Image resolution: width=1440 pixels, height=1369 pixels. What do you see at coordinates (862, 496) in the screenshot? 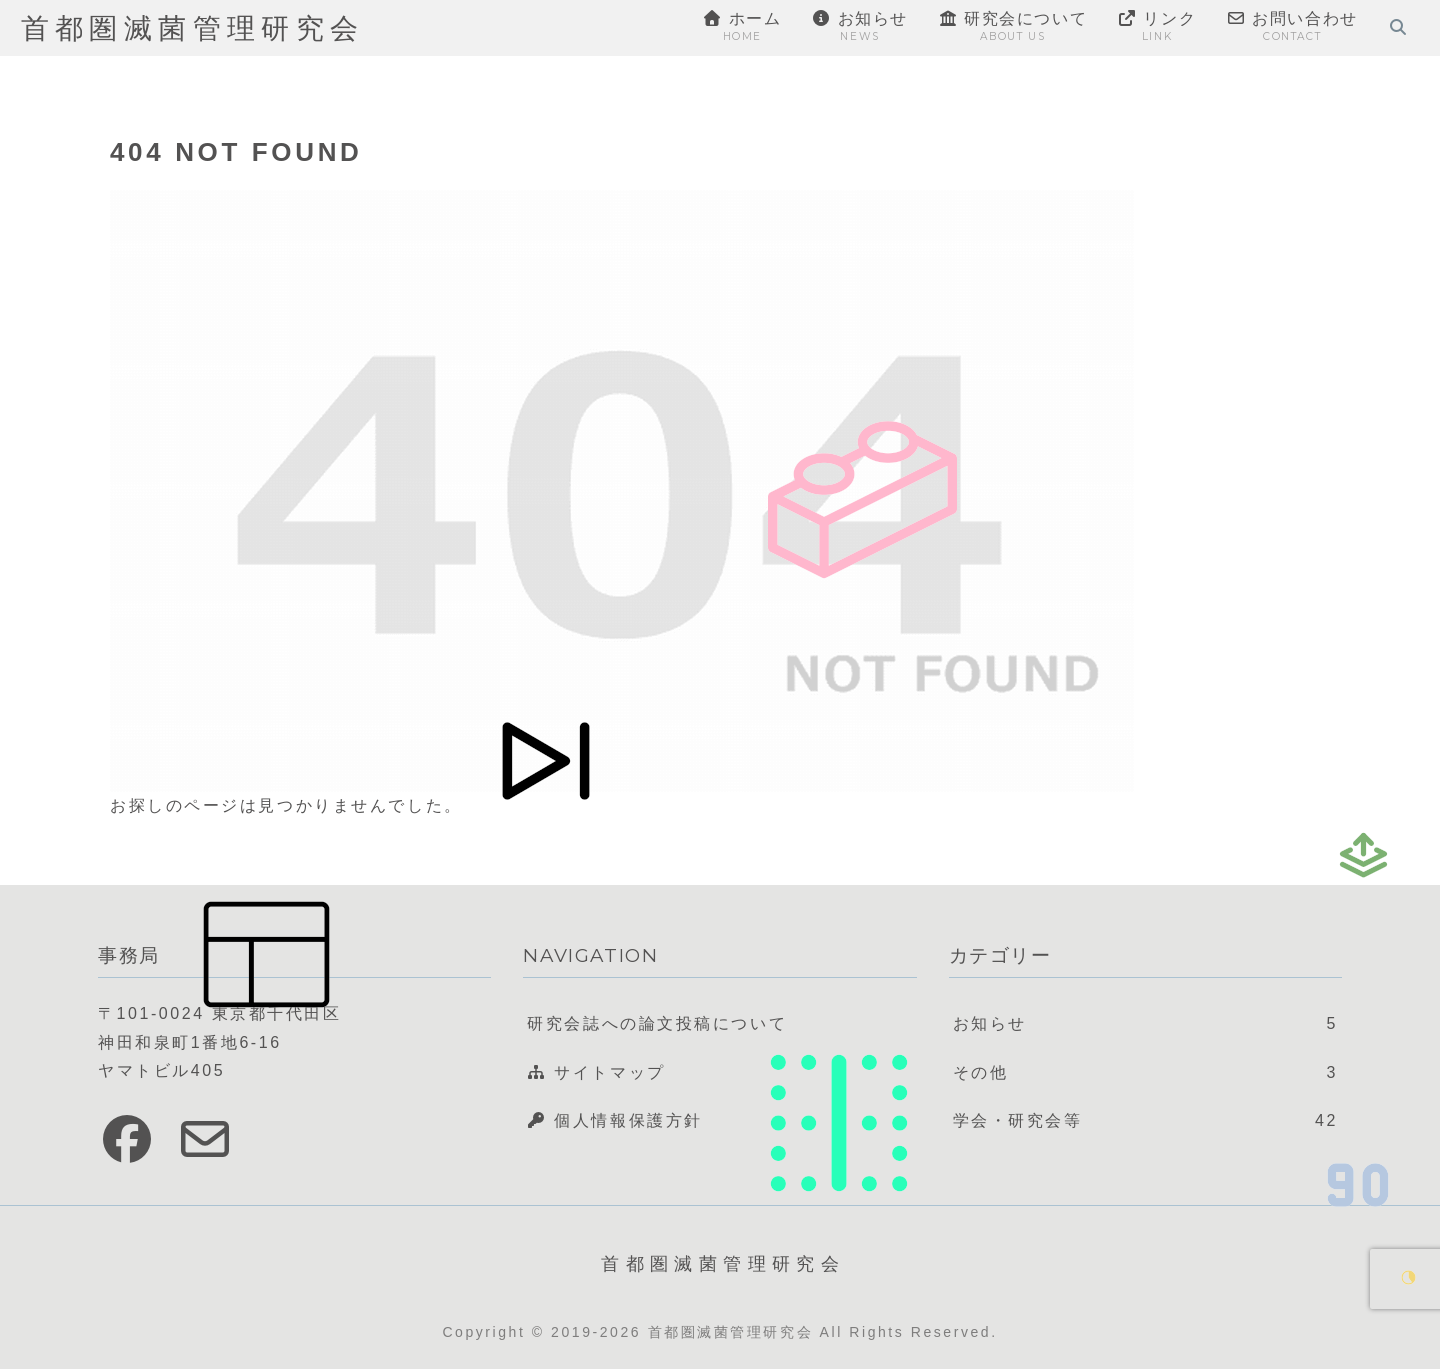
I see `access building blocks or modular components` at bounding box center [862, 496].